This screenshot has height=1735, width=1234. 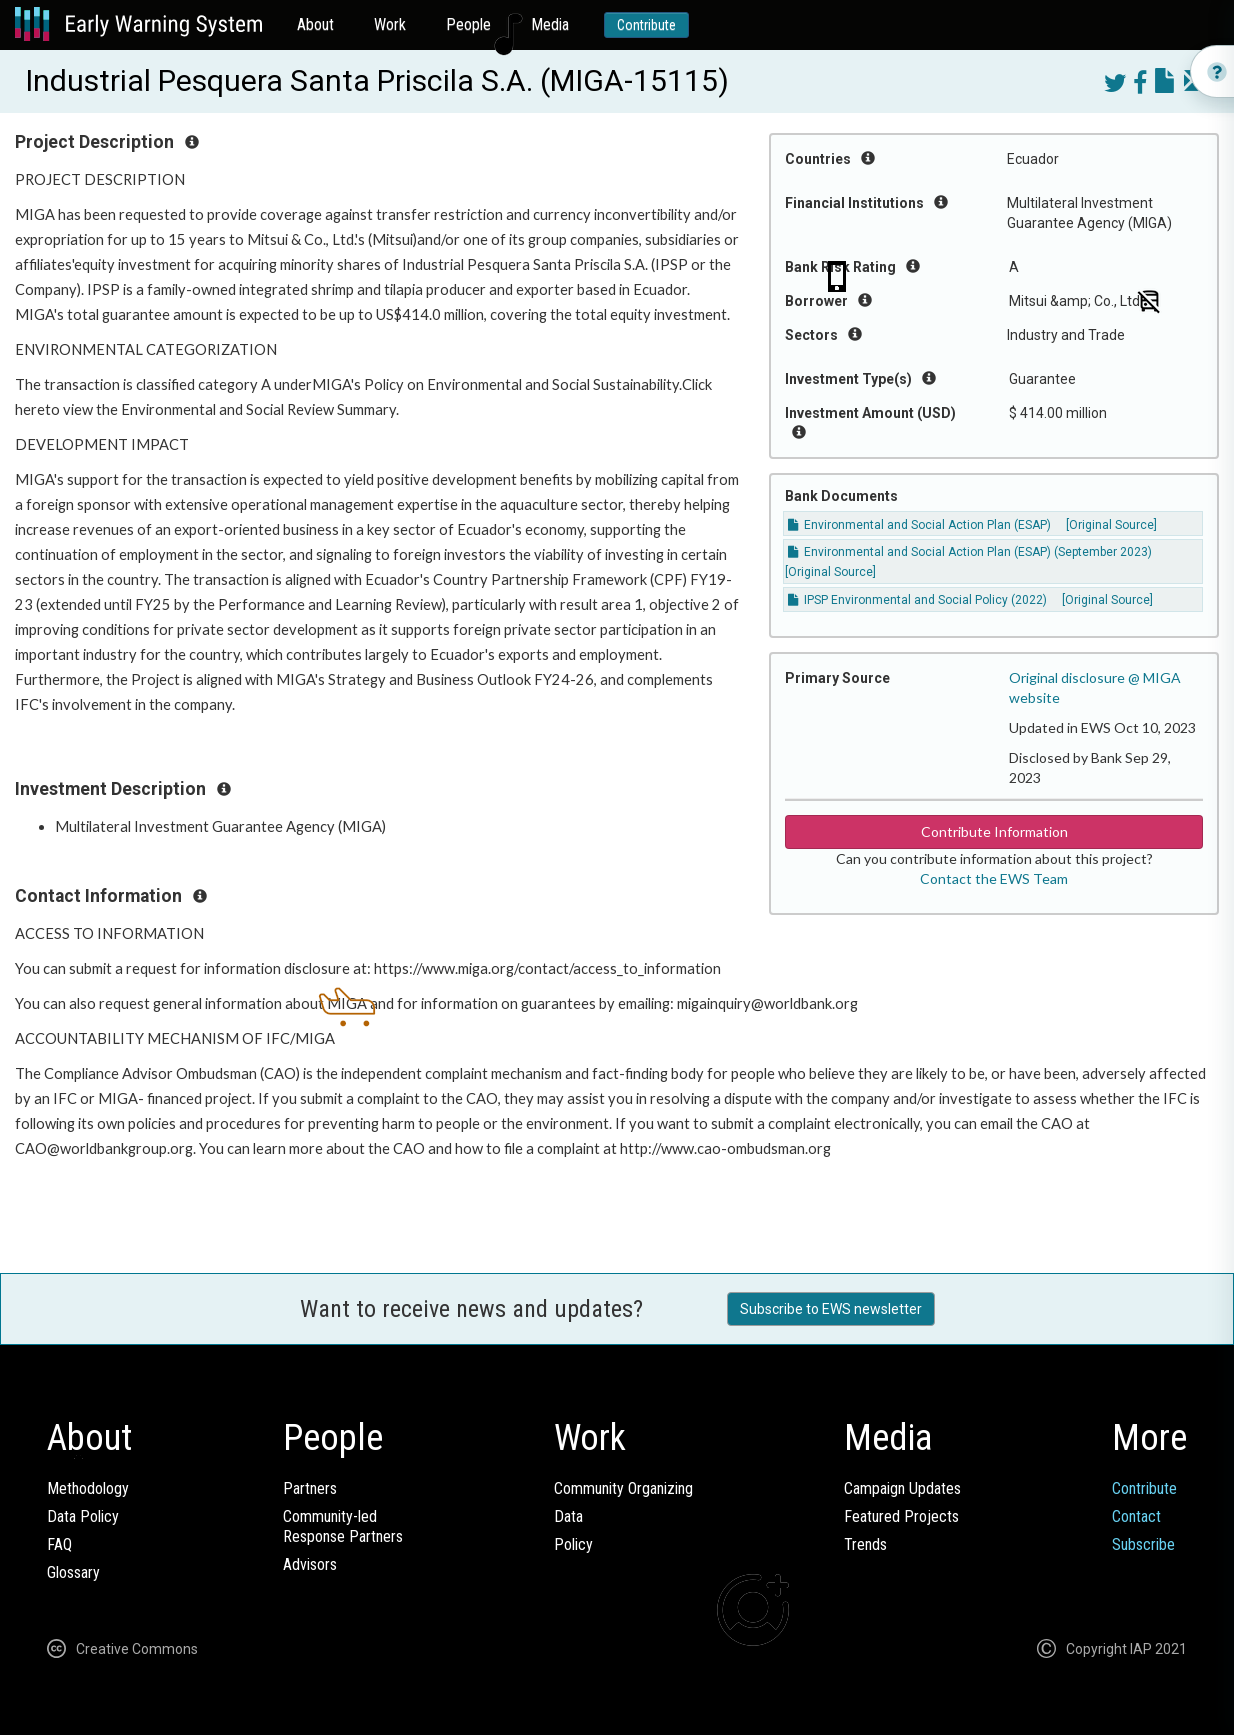 What do you see at coordinates (508, 34) in the screenshot?
I see `access music or audio player` at bounding box center [508, 34].